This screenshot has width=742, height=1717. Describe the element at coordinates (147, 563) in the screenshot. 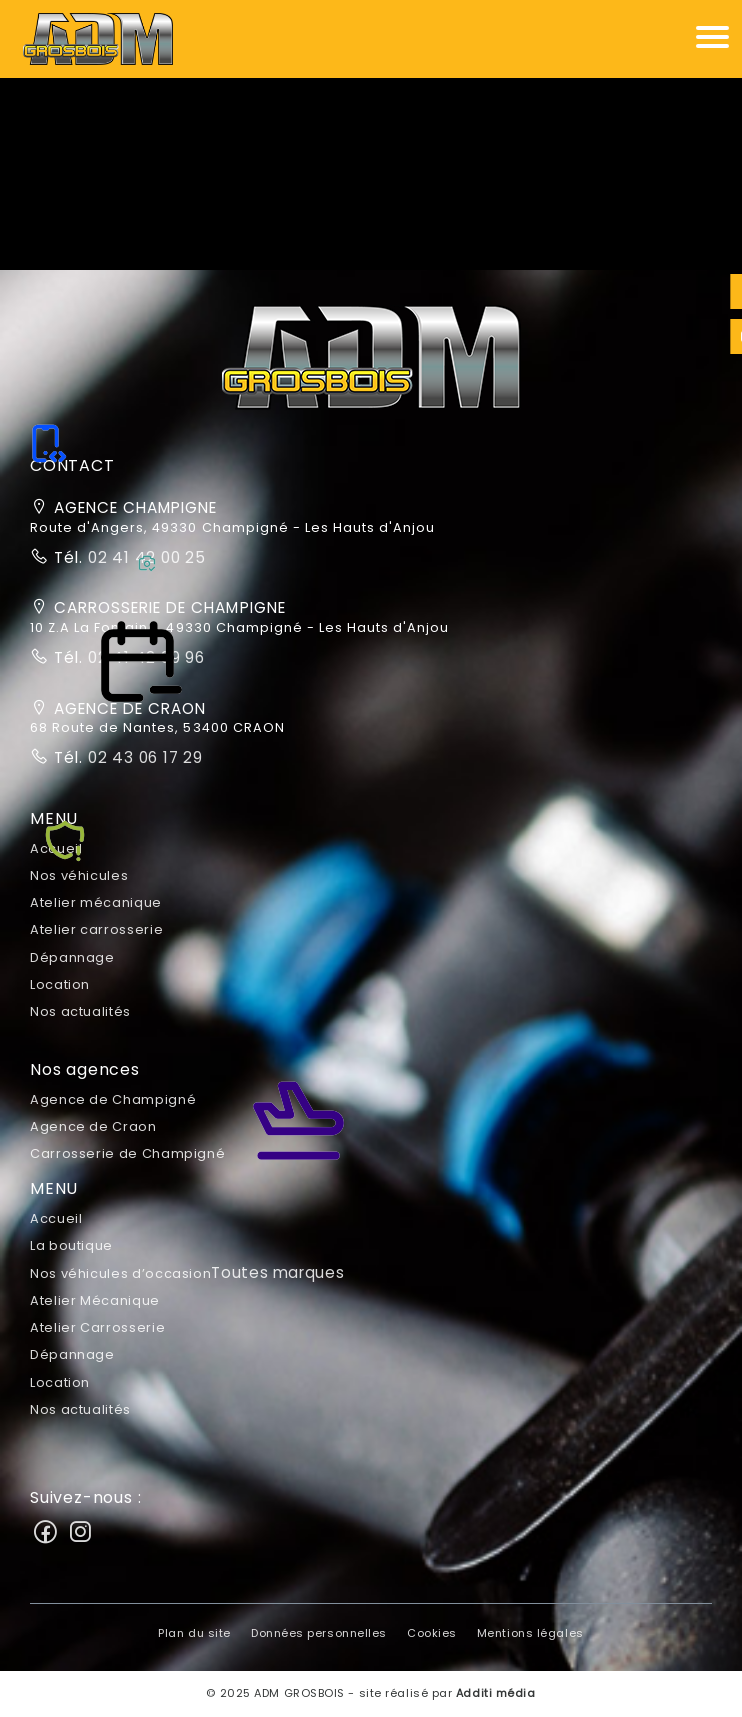

I see `photo successfully uploaded or verified` at that location.